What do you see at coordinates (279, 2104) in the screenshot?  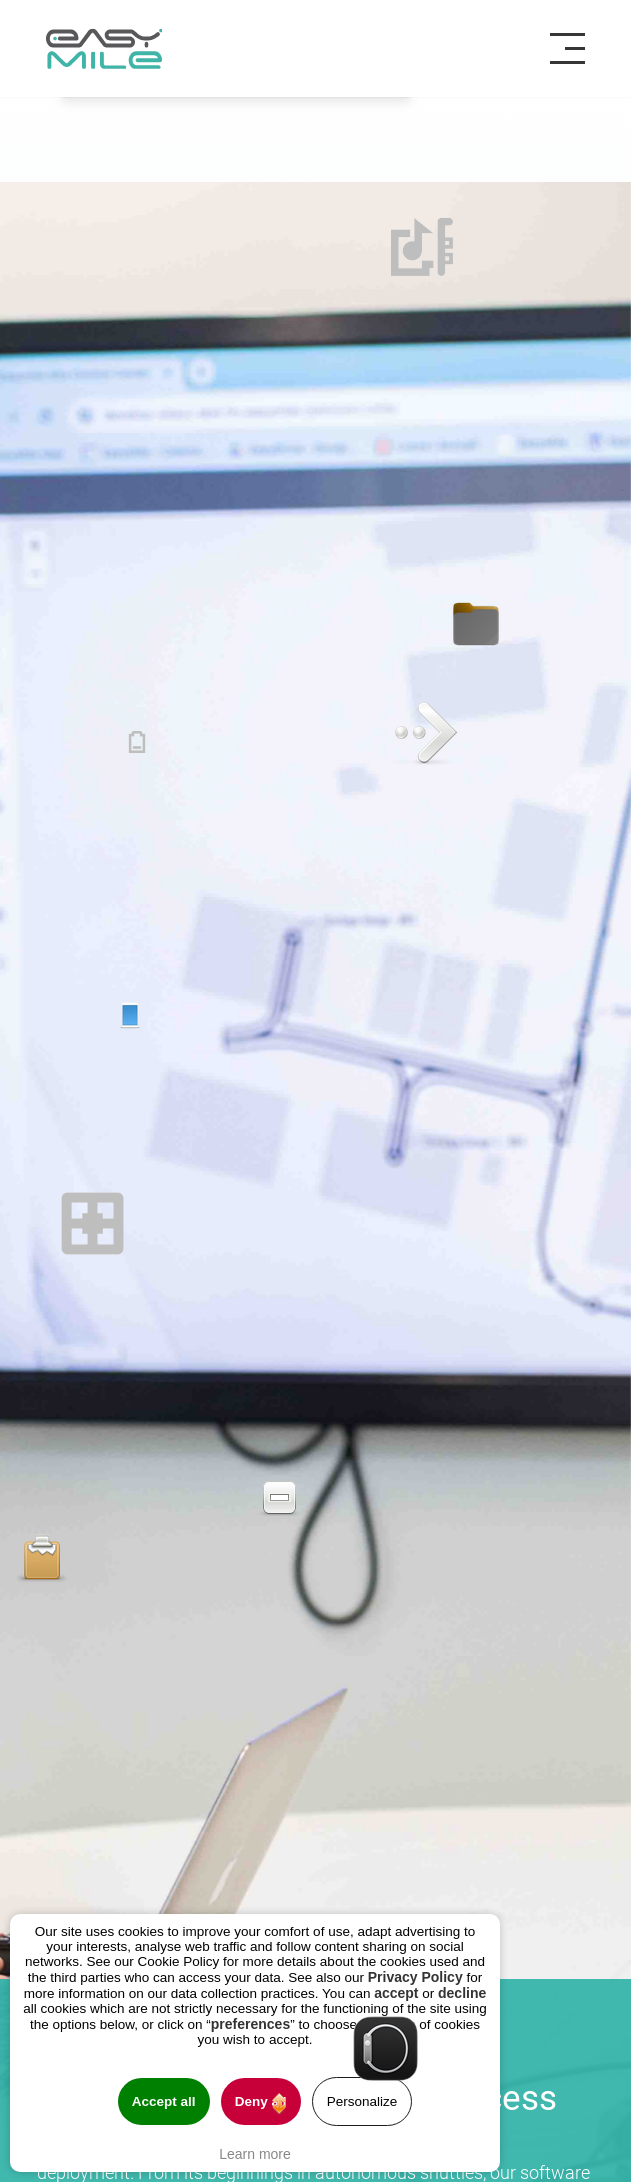 I see `flip object vertically` at bounding box center [279, 2104].